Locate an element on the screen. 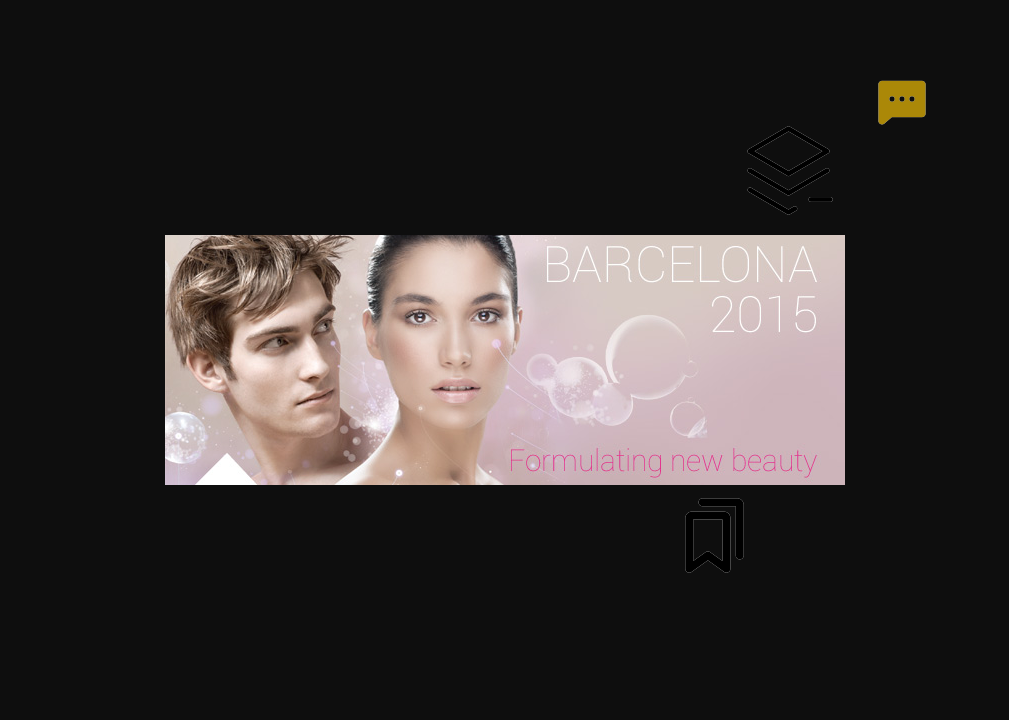  view your saved bookmarks is located at coordinates (714, 535).